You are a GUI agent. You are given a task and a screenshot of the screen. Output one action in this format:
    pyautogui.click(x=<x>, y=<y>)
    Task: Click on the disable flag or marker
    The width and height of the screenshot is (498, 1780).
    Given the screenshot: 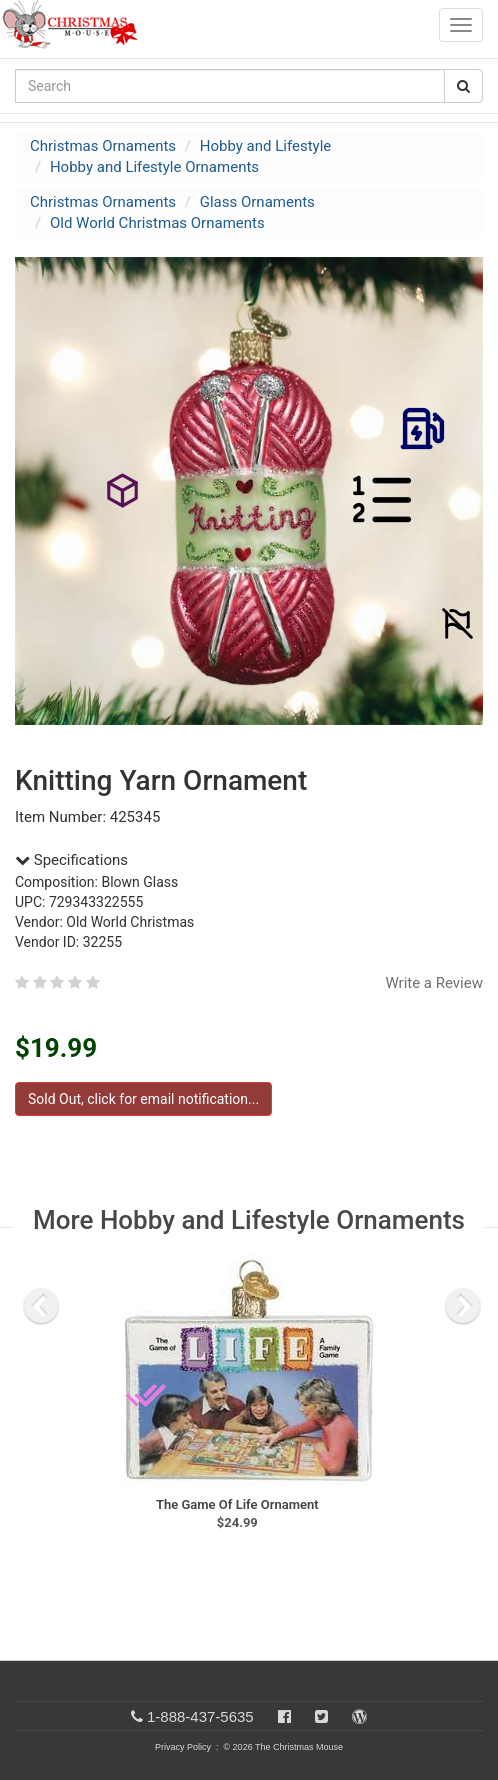 What is the action you would take?
    pyautogui.click(x=457, y=623)
    